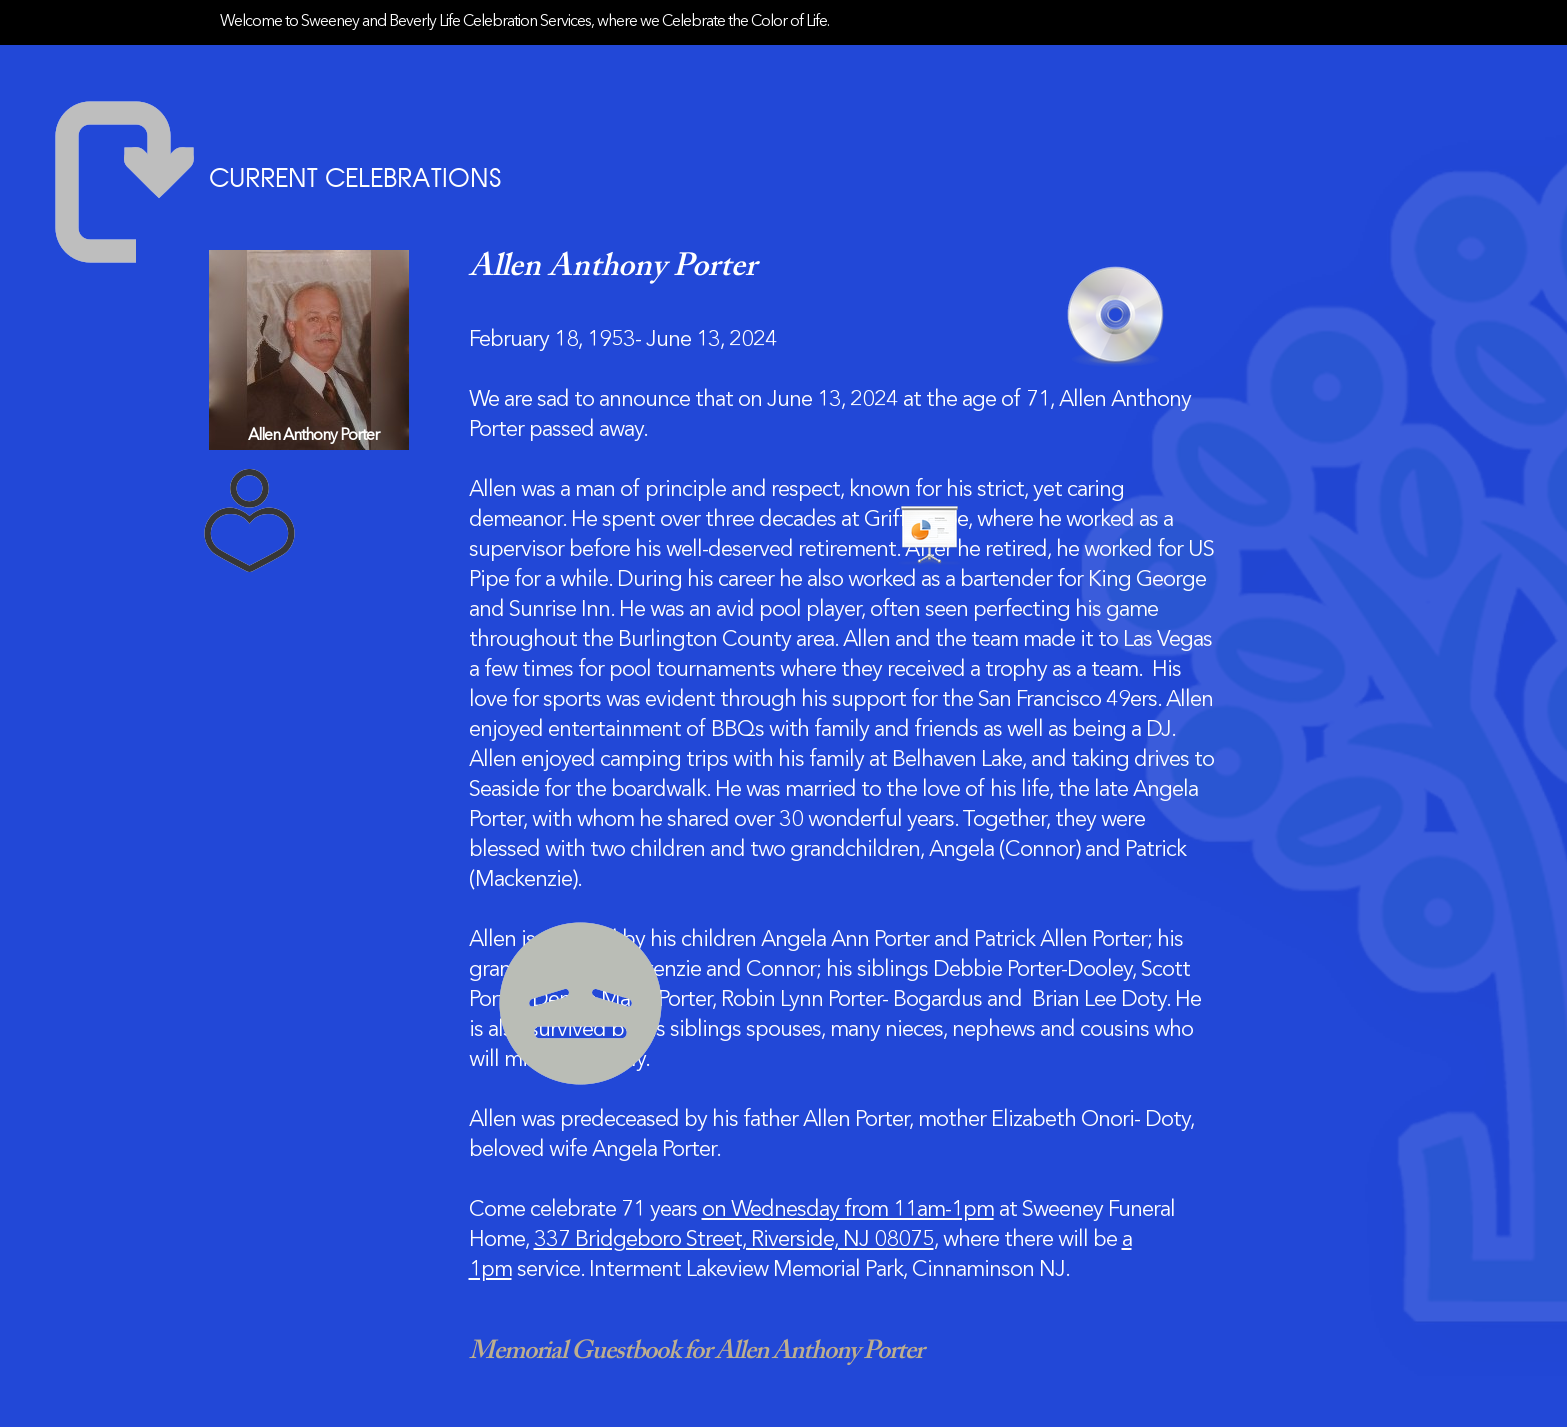 Image resolution: width=1567 pixels, height=1427 pixels. Describe the element at coordinates (113, 182) in the screenshot. I see `toggle text wrapping in a document or view` at that location.